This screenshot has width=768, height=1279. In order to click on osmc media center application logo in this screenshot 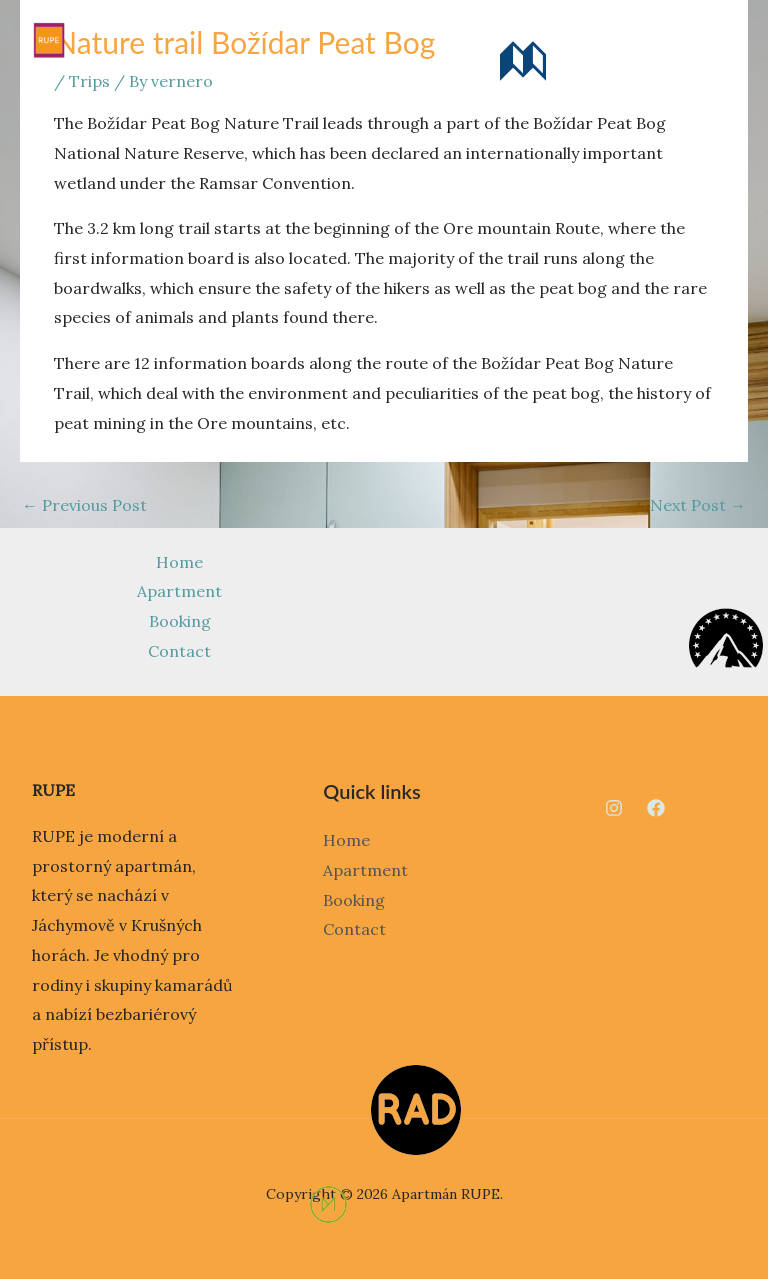, I will do `click(328, 1204)`.